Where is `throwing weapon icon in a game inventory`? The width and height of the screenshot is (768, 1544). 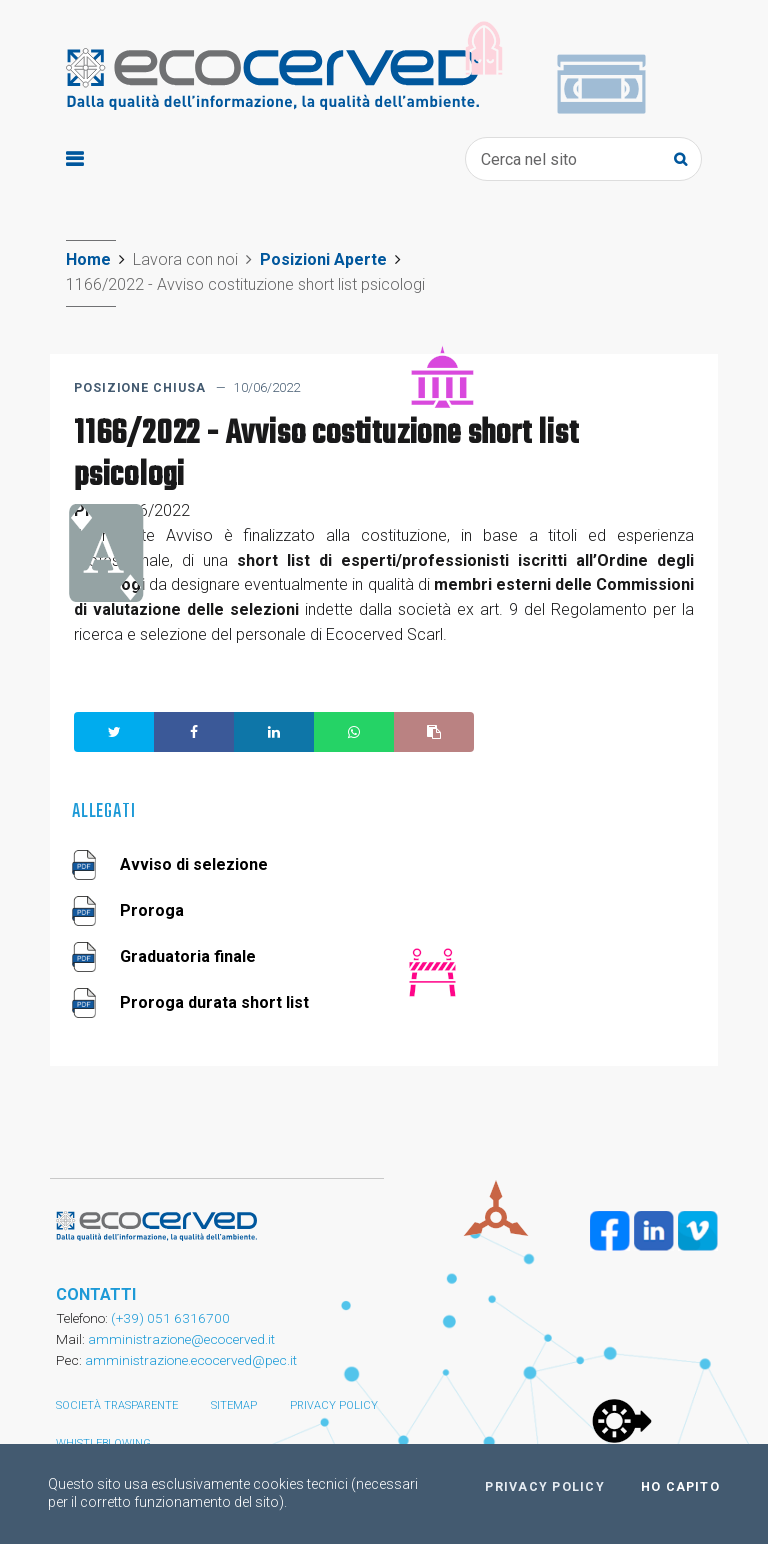
throwing weapon icon in a game inventory is located at coordinates (496, 1208).